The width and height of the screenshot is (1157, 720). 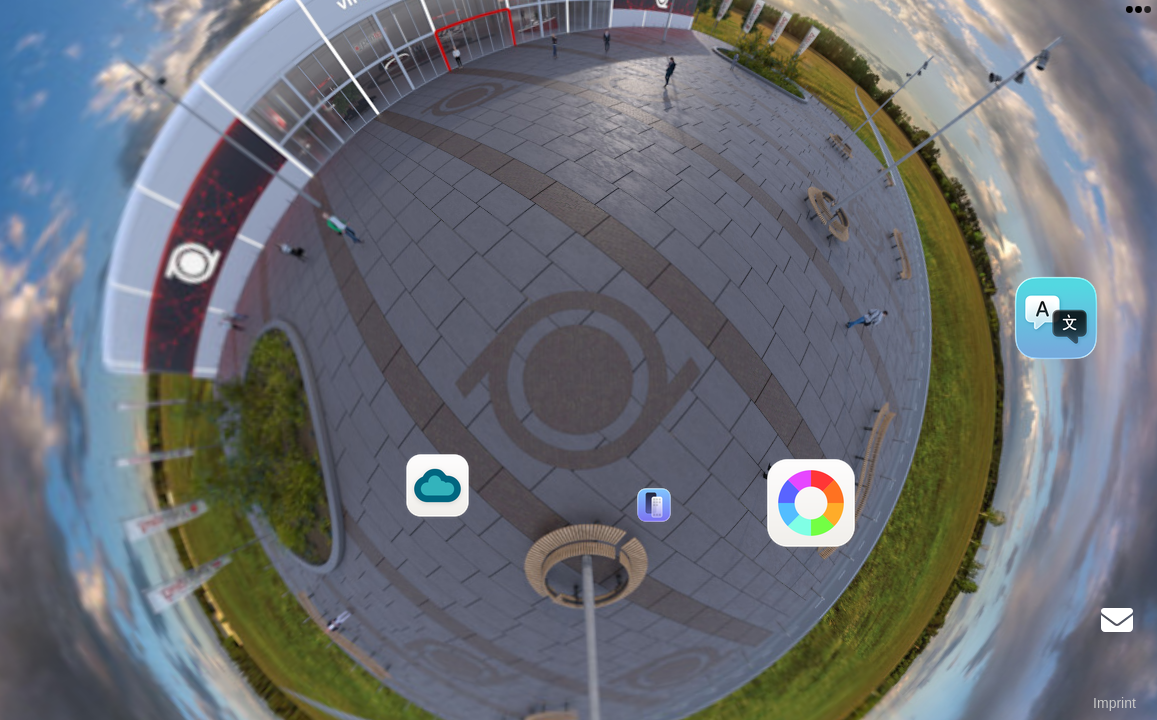 What do you see at coordinates (437, 485) in the screenshot?
I see `launch airvpn application` at bounding box center [437, 485].